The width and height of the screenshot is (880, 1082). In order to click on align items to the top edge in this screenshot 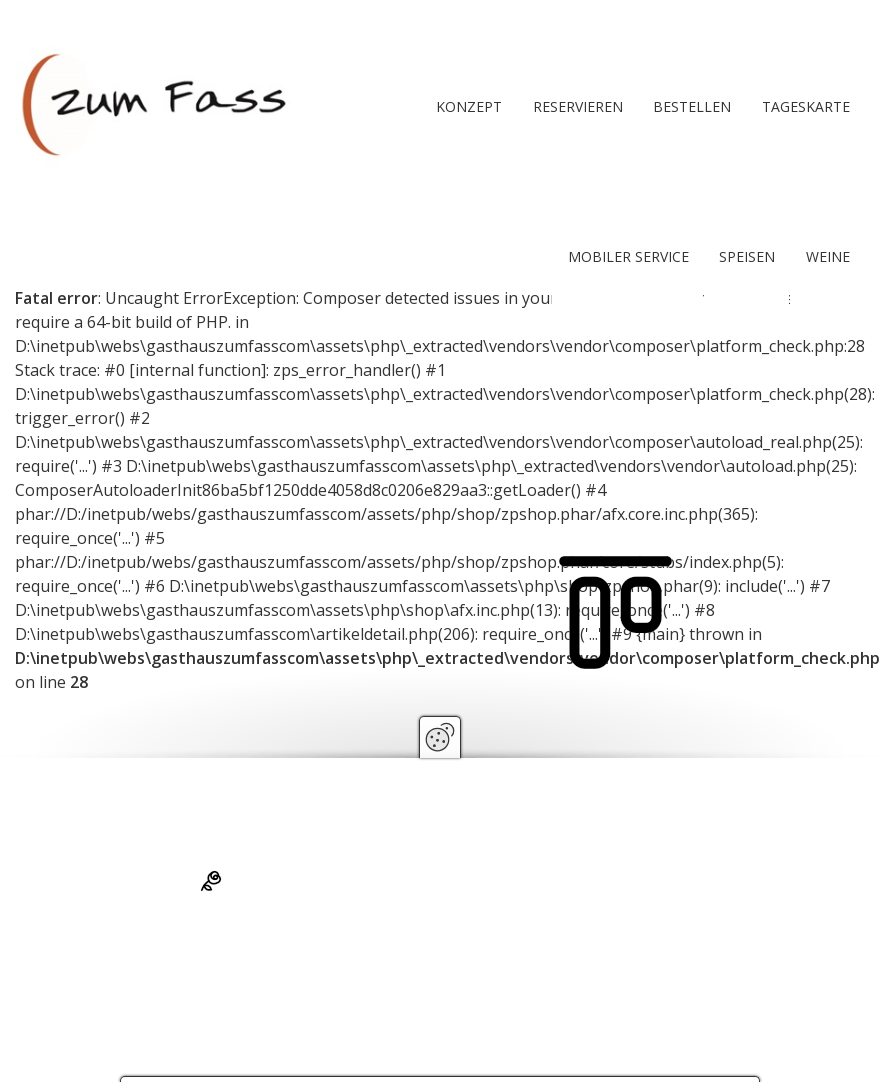, I will do `click(615, 612)`.